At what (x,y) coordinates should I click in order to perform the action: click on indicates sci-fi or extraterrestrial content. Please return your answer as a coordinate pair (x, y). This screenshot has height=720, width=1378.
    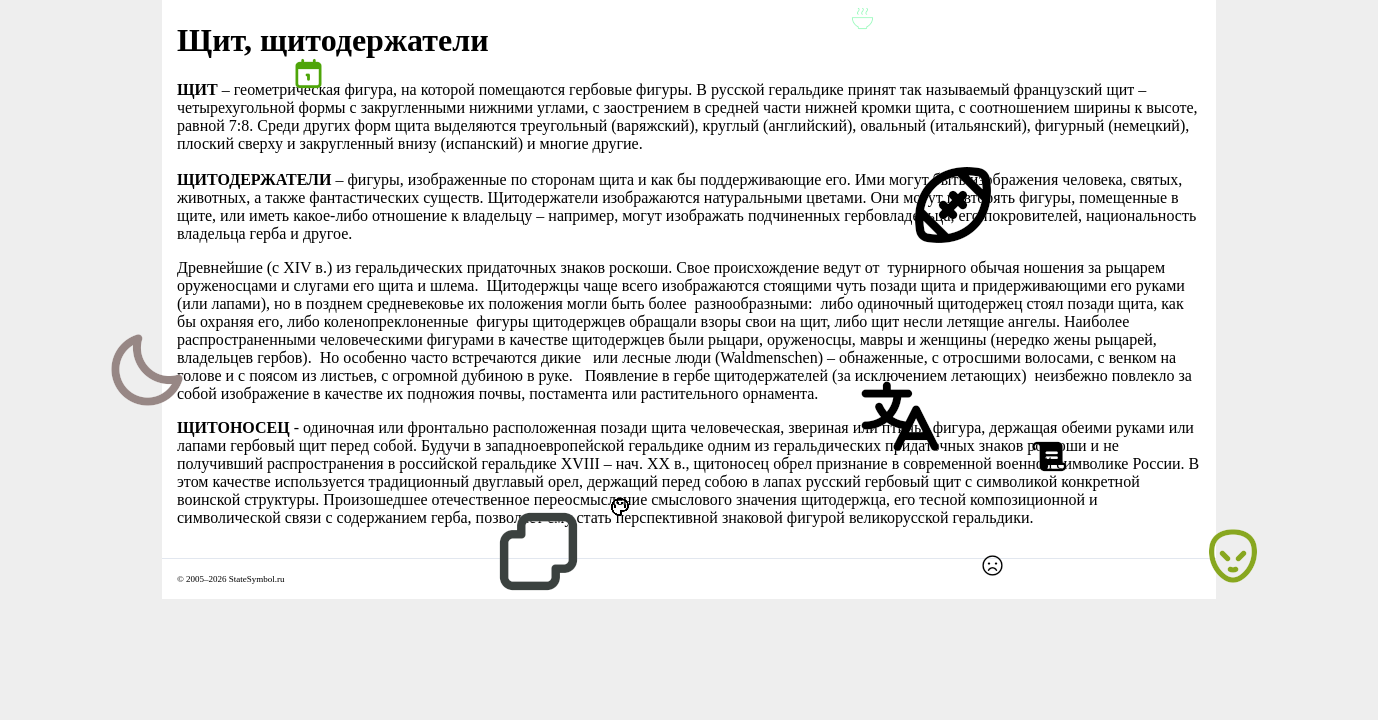
    Looking at the image, I should click on (1233, 556).